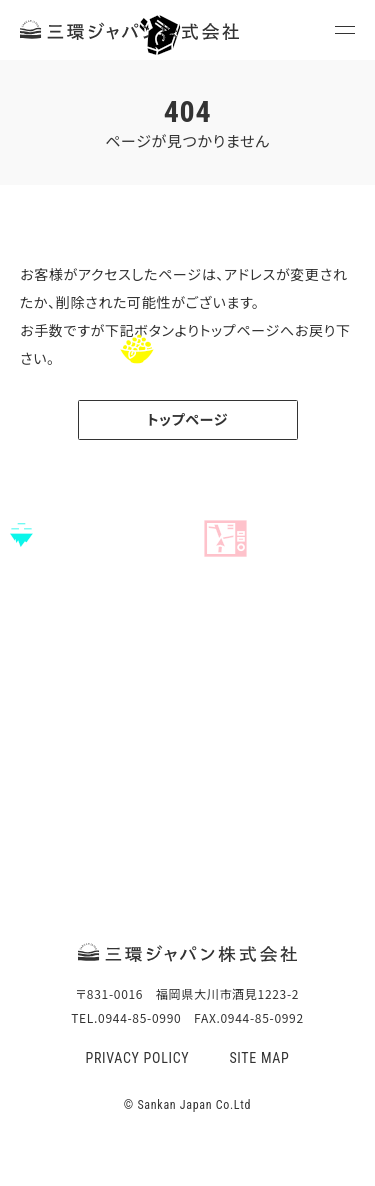  What do you see at coordinates (21, 534) in the screenshot?
I see `access platformer game level` at bounding box center [21, 534].